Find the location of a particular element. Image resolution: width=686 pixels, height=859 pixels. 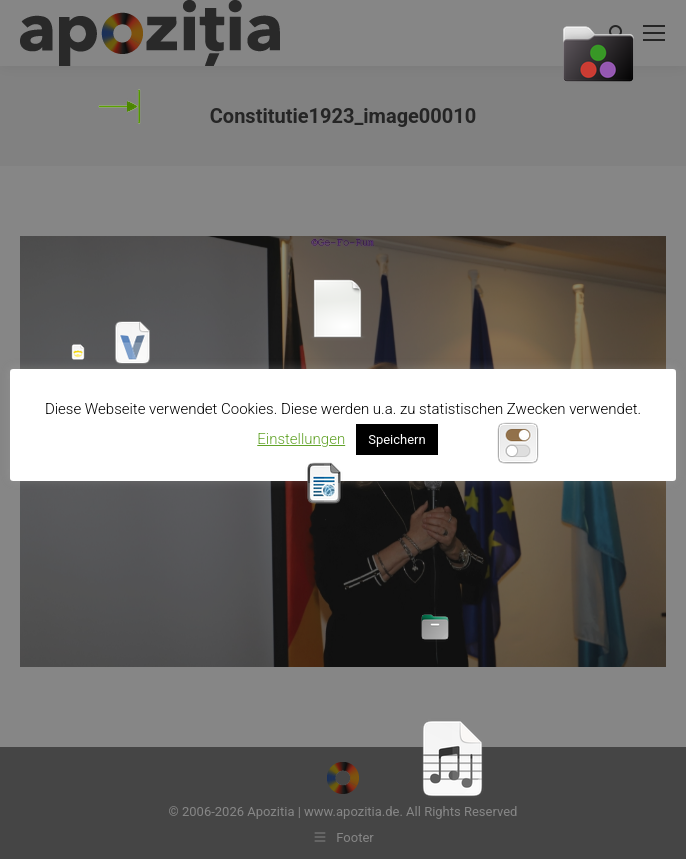

an iMelody audio file is located at coordinates (452, 758).